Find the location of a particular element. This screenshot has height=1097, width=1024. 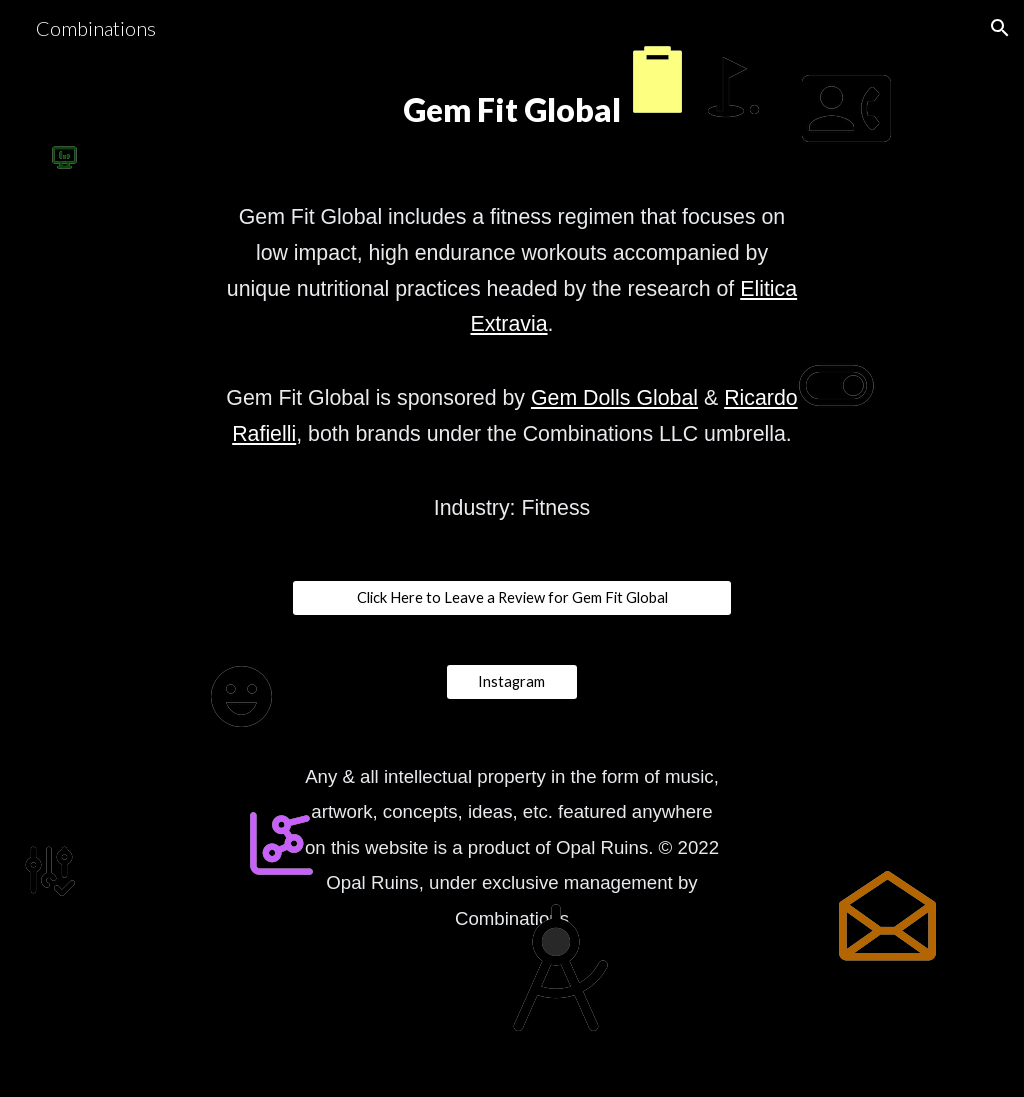

open emoji picker is located at coordinates (241, 696).